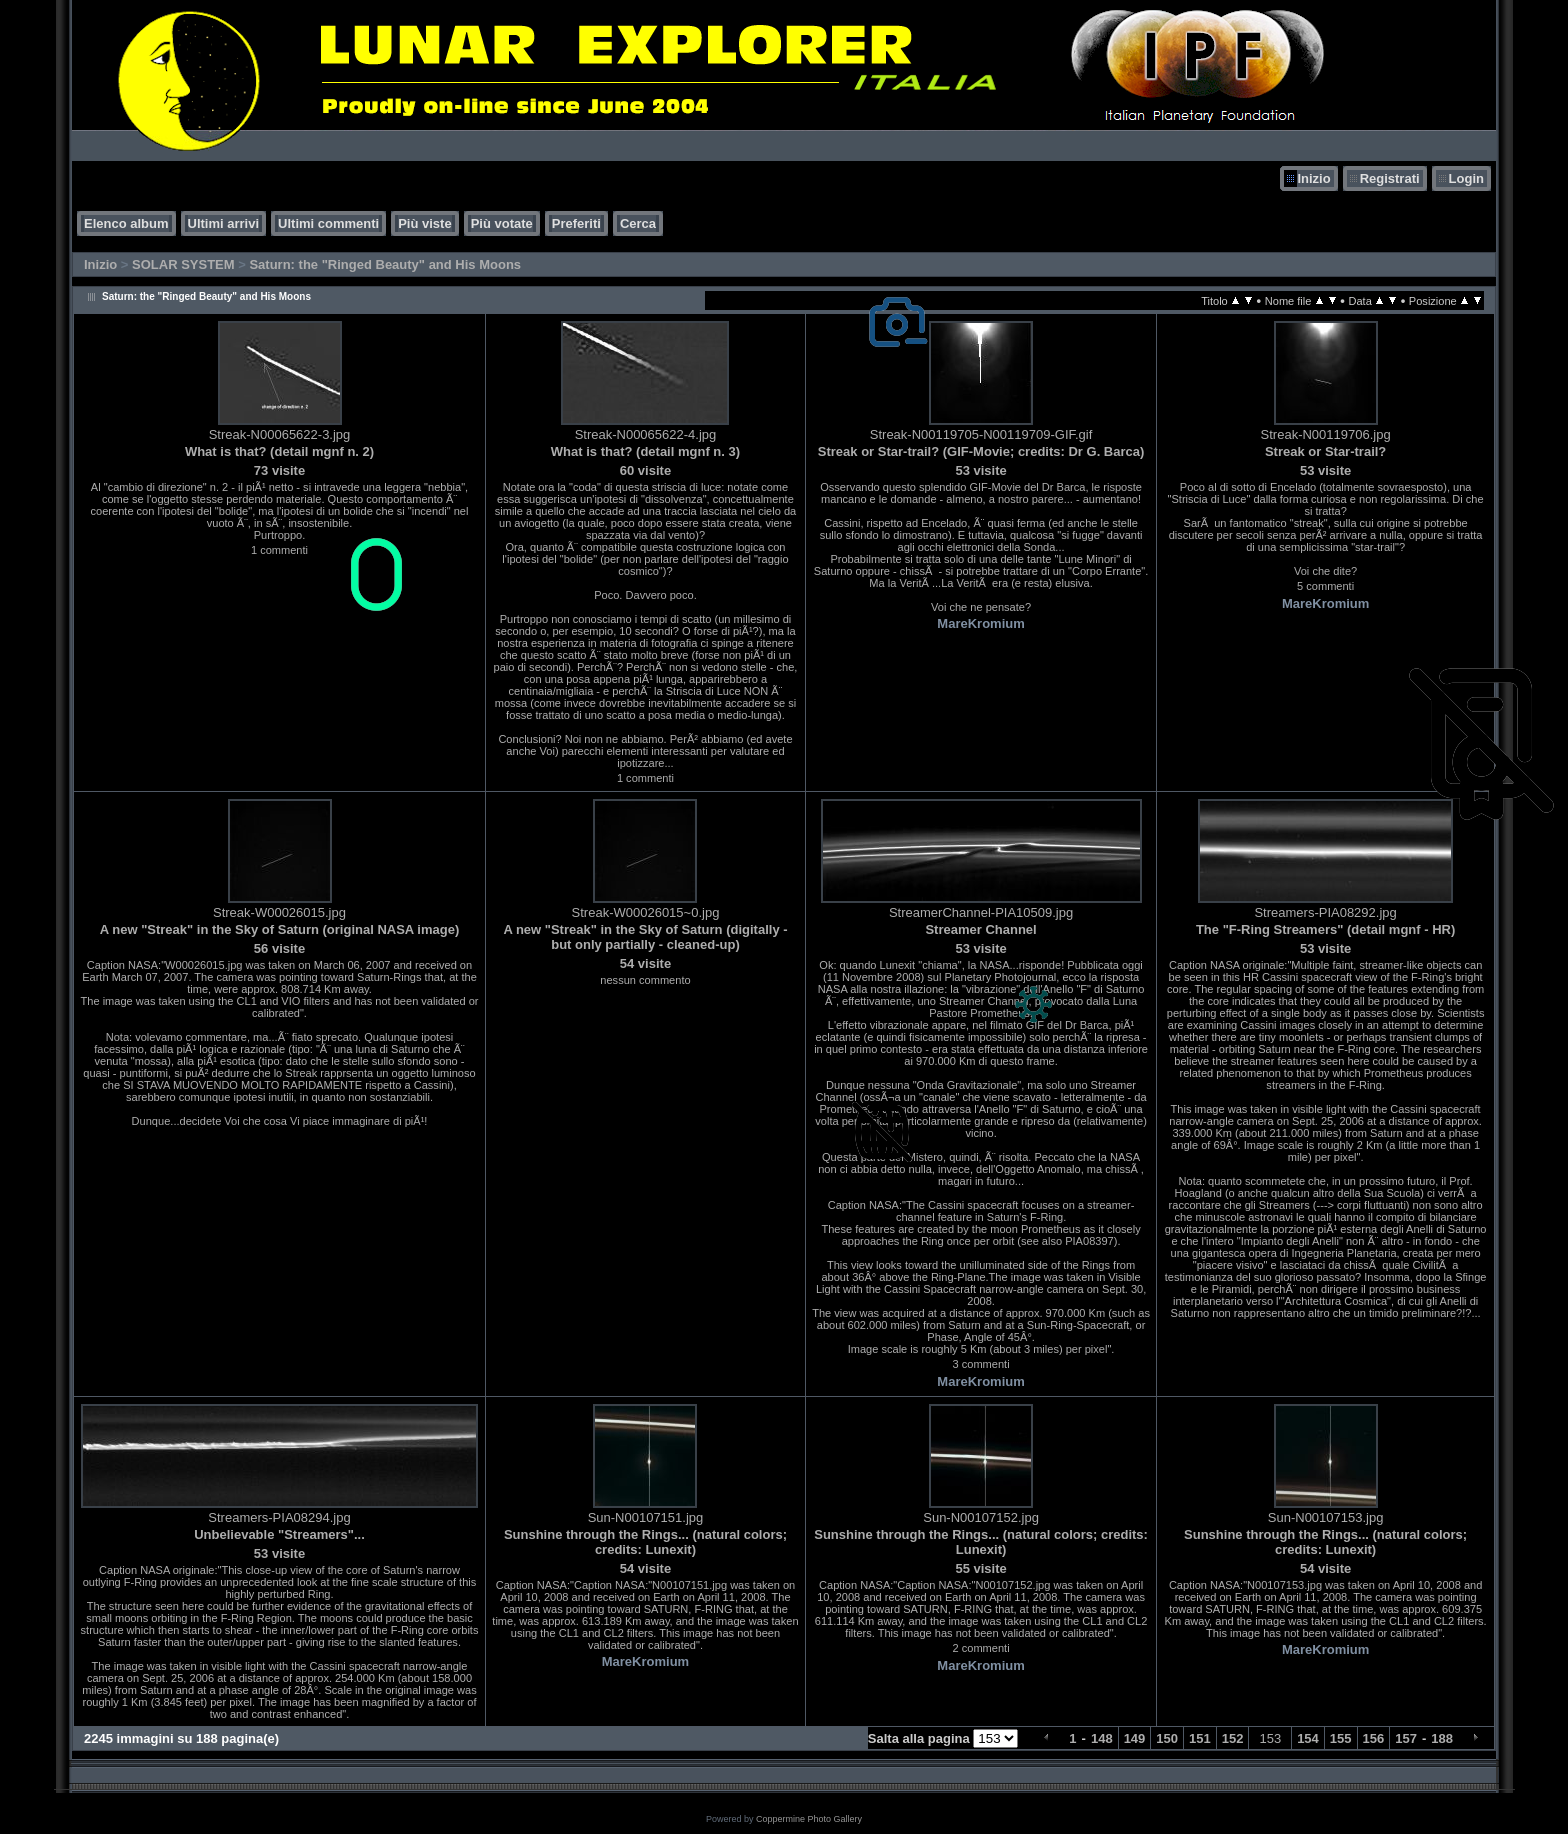  I want to click on indicates barrel or container is unavailable, so click(882, 1132).